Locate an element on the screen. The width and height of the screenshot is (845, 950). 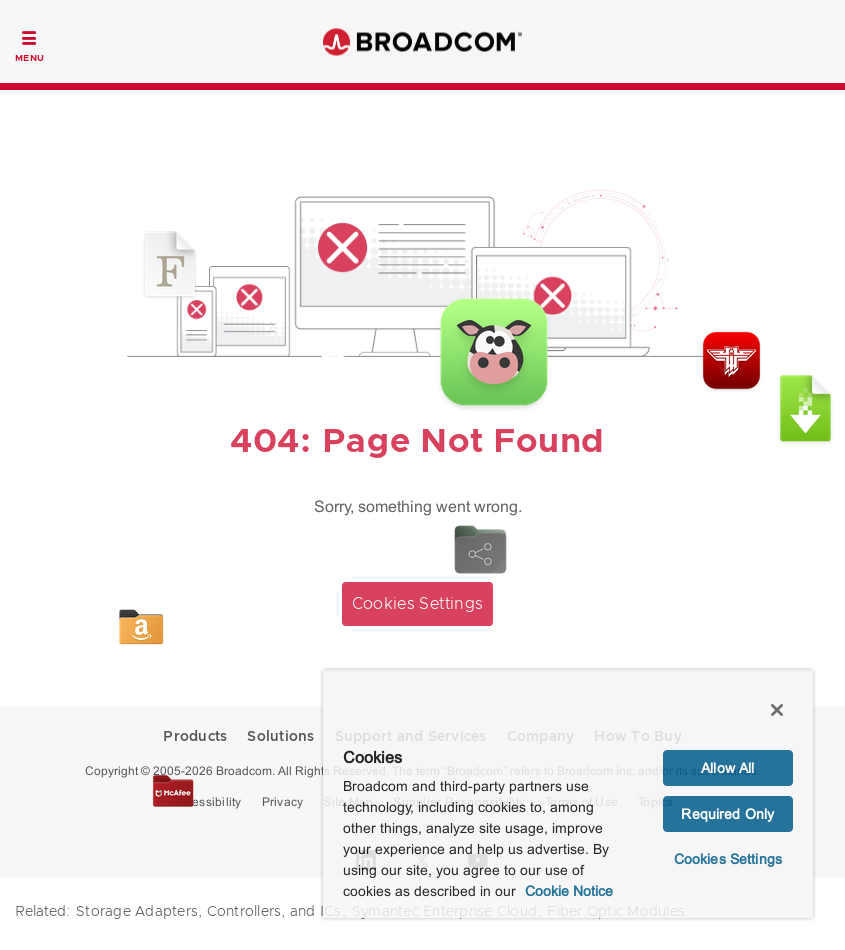
a fortran source code file is located at coordinates (170, 265).